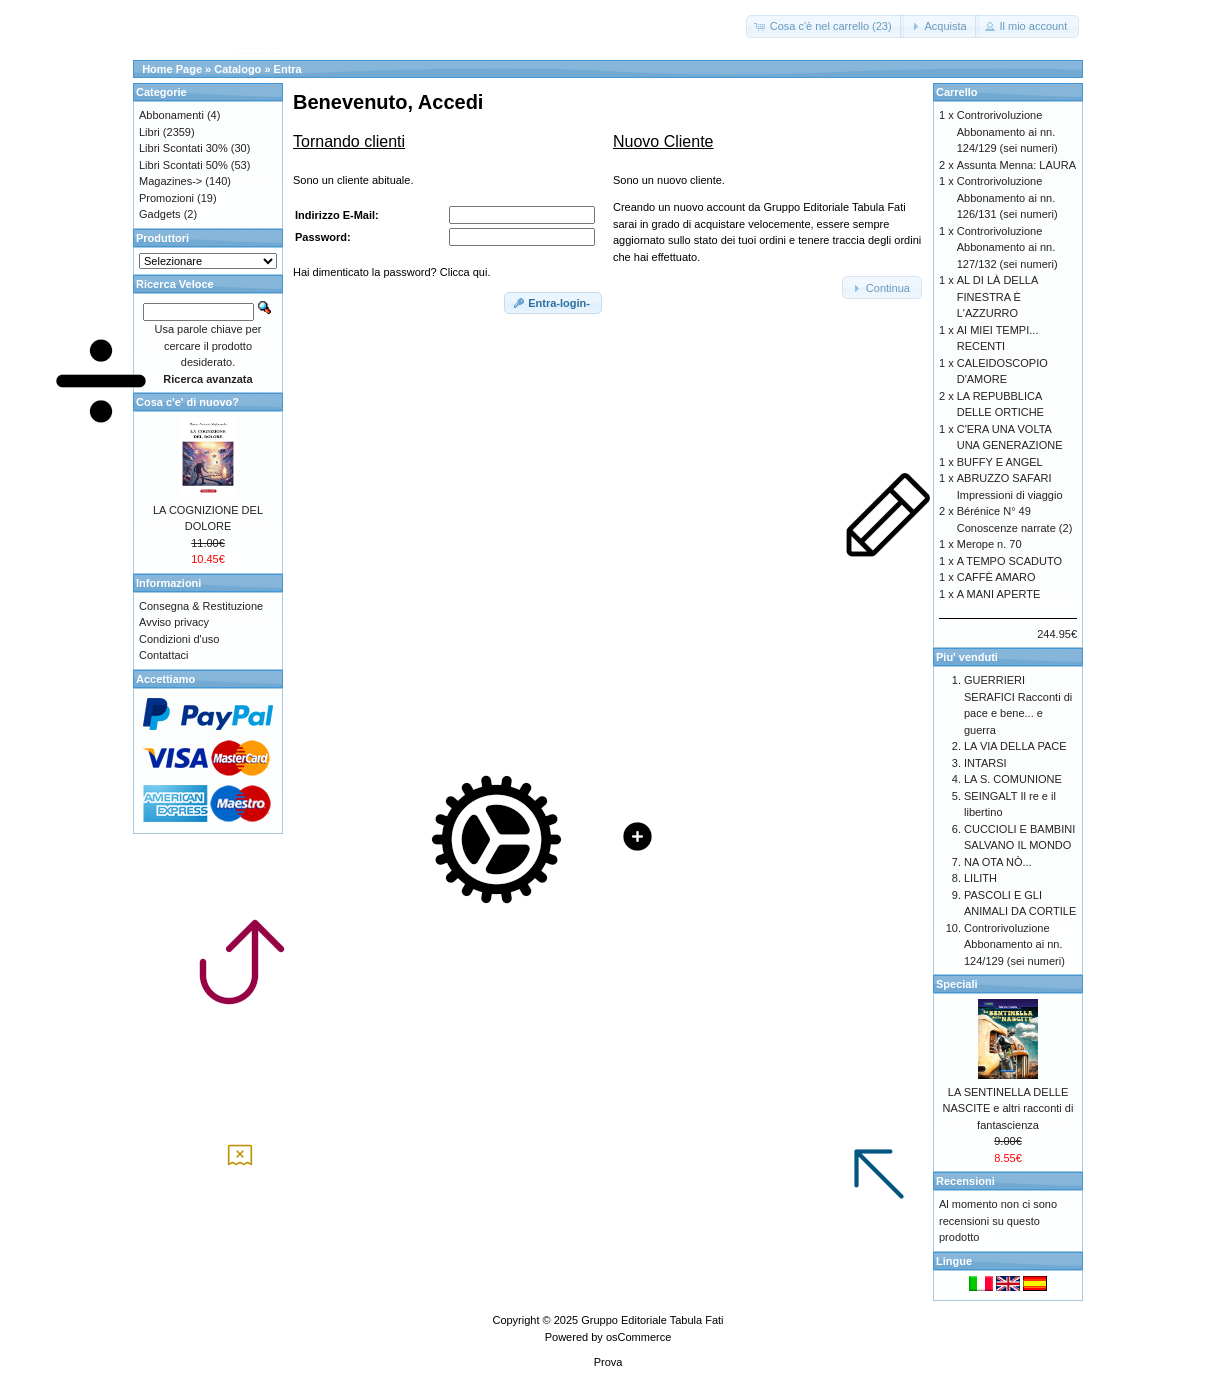 This screenshot has width=1216, height=1388. What do you see at coordinates (496, 839) in the screenshot?
I see `access settings or preferences` at bounding box center [496, 839].